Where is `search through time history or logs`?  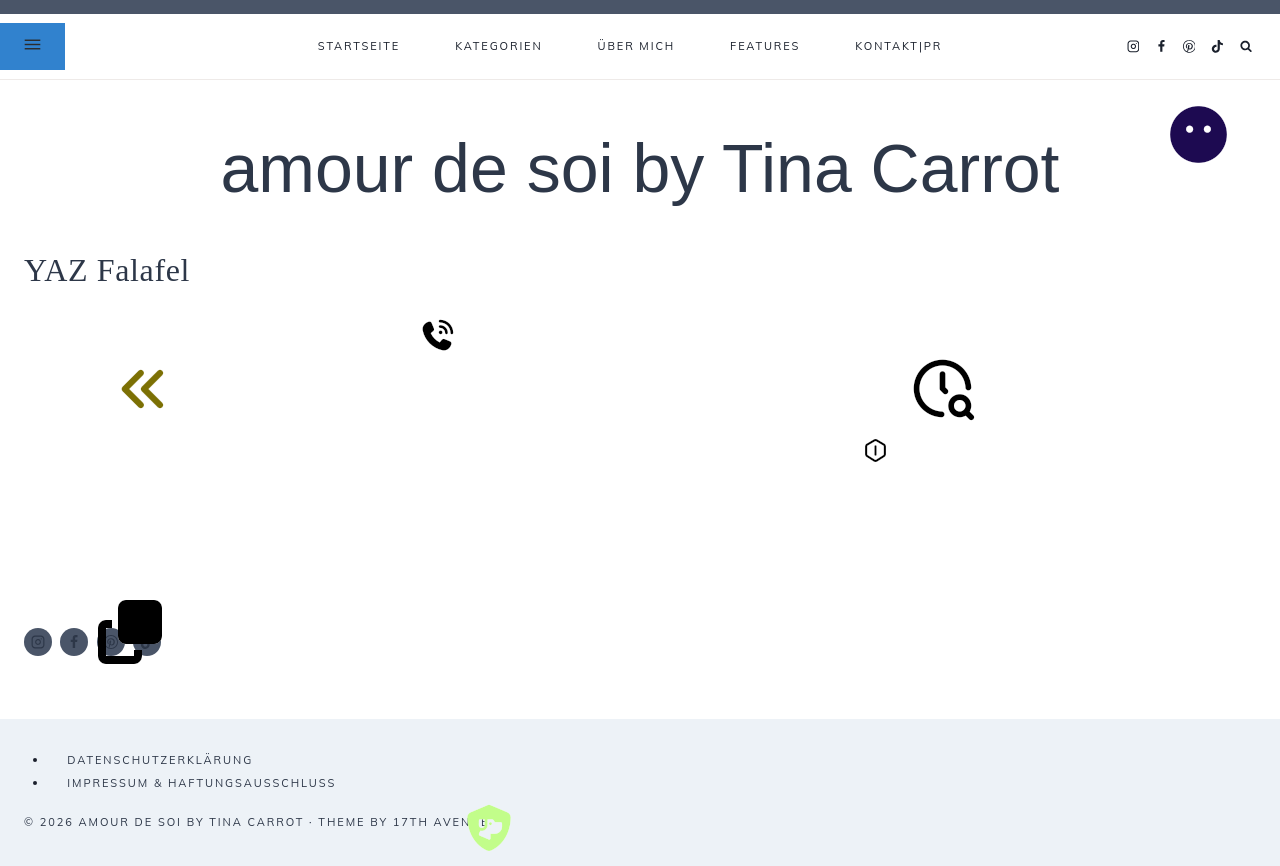
search through time history or logs is located at coordinates (942, 388).